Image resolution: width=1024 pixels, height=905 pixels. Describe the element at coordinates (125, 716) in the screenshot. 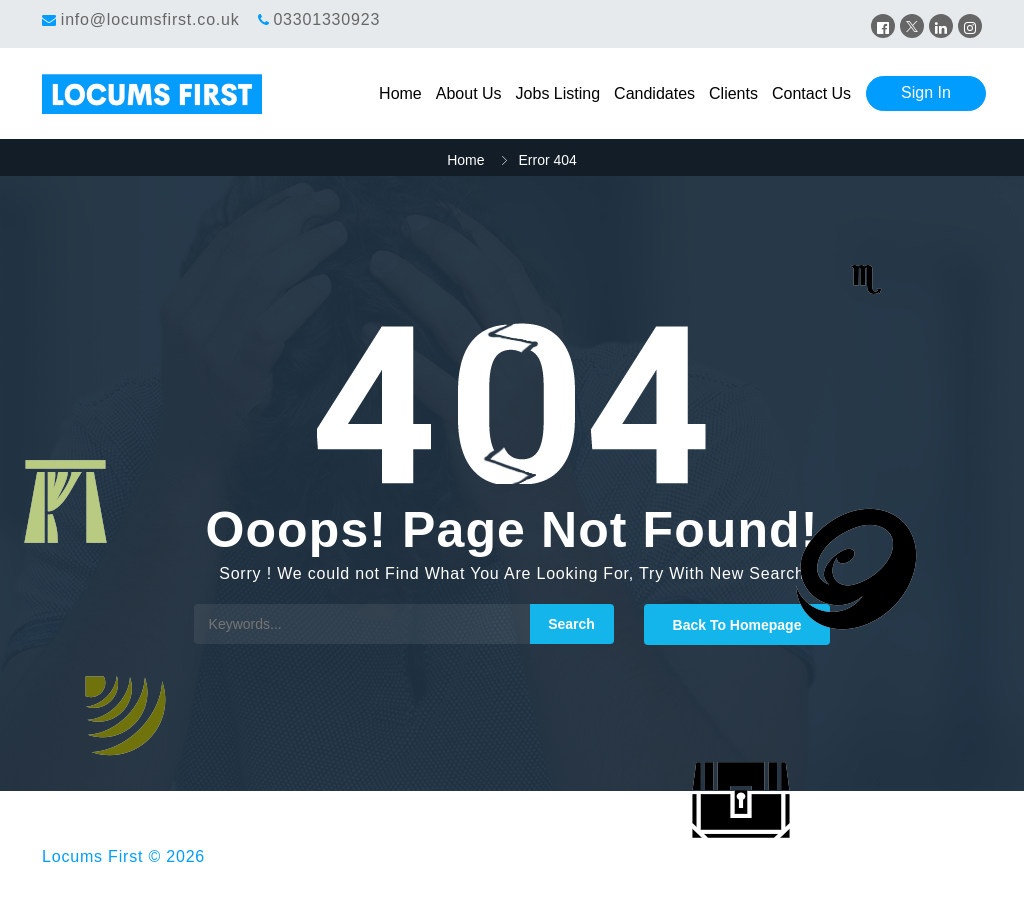

I see `subscribe to RSS feed` at that location.